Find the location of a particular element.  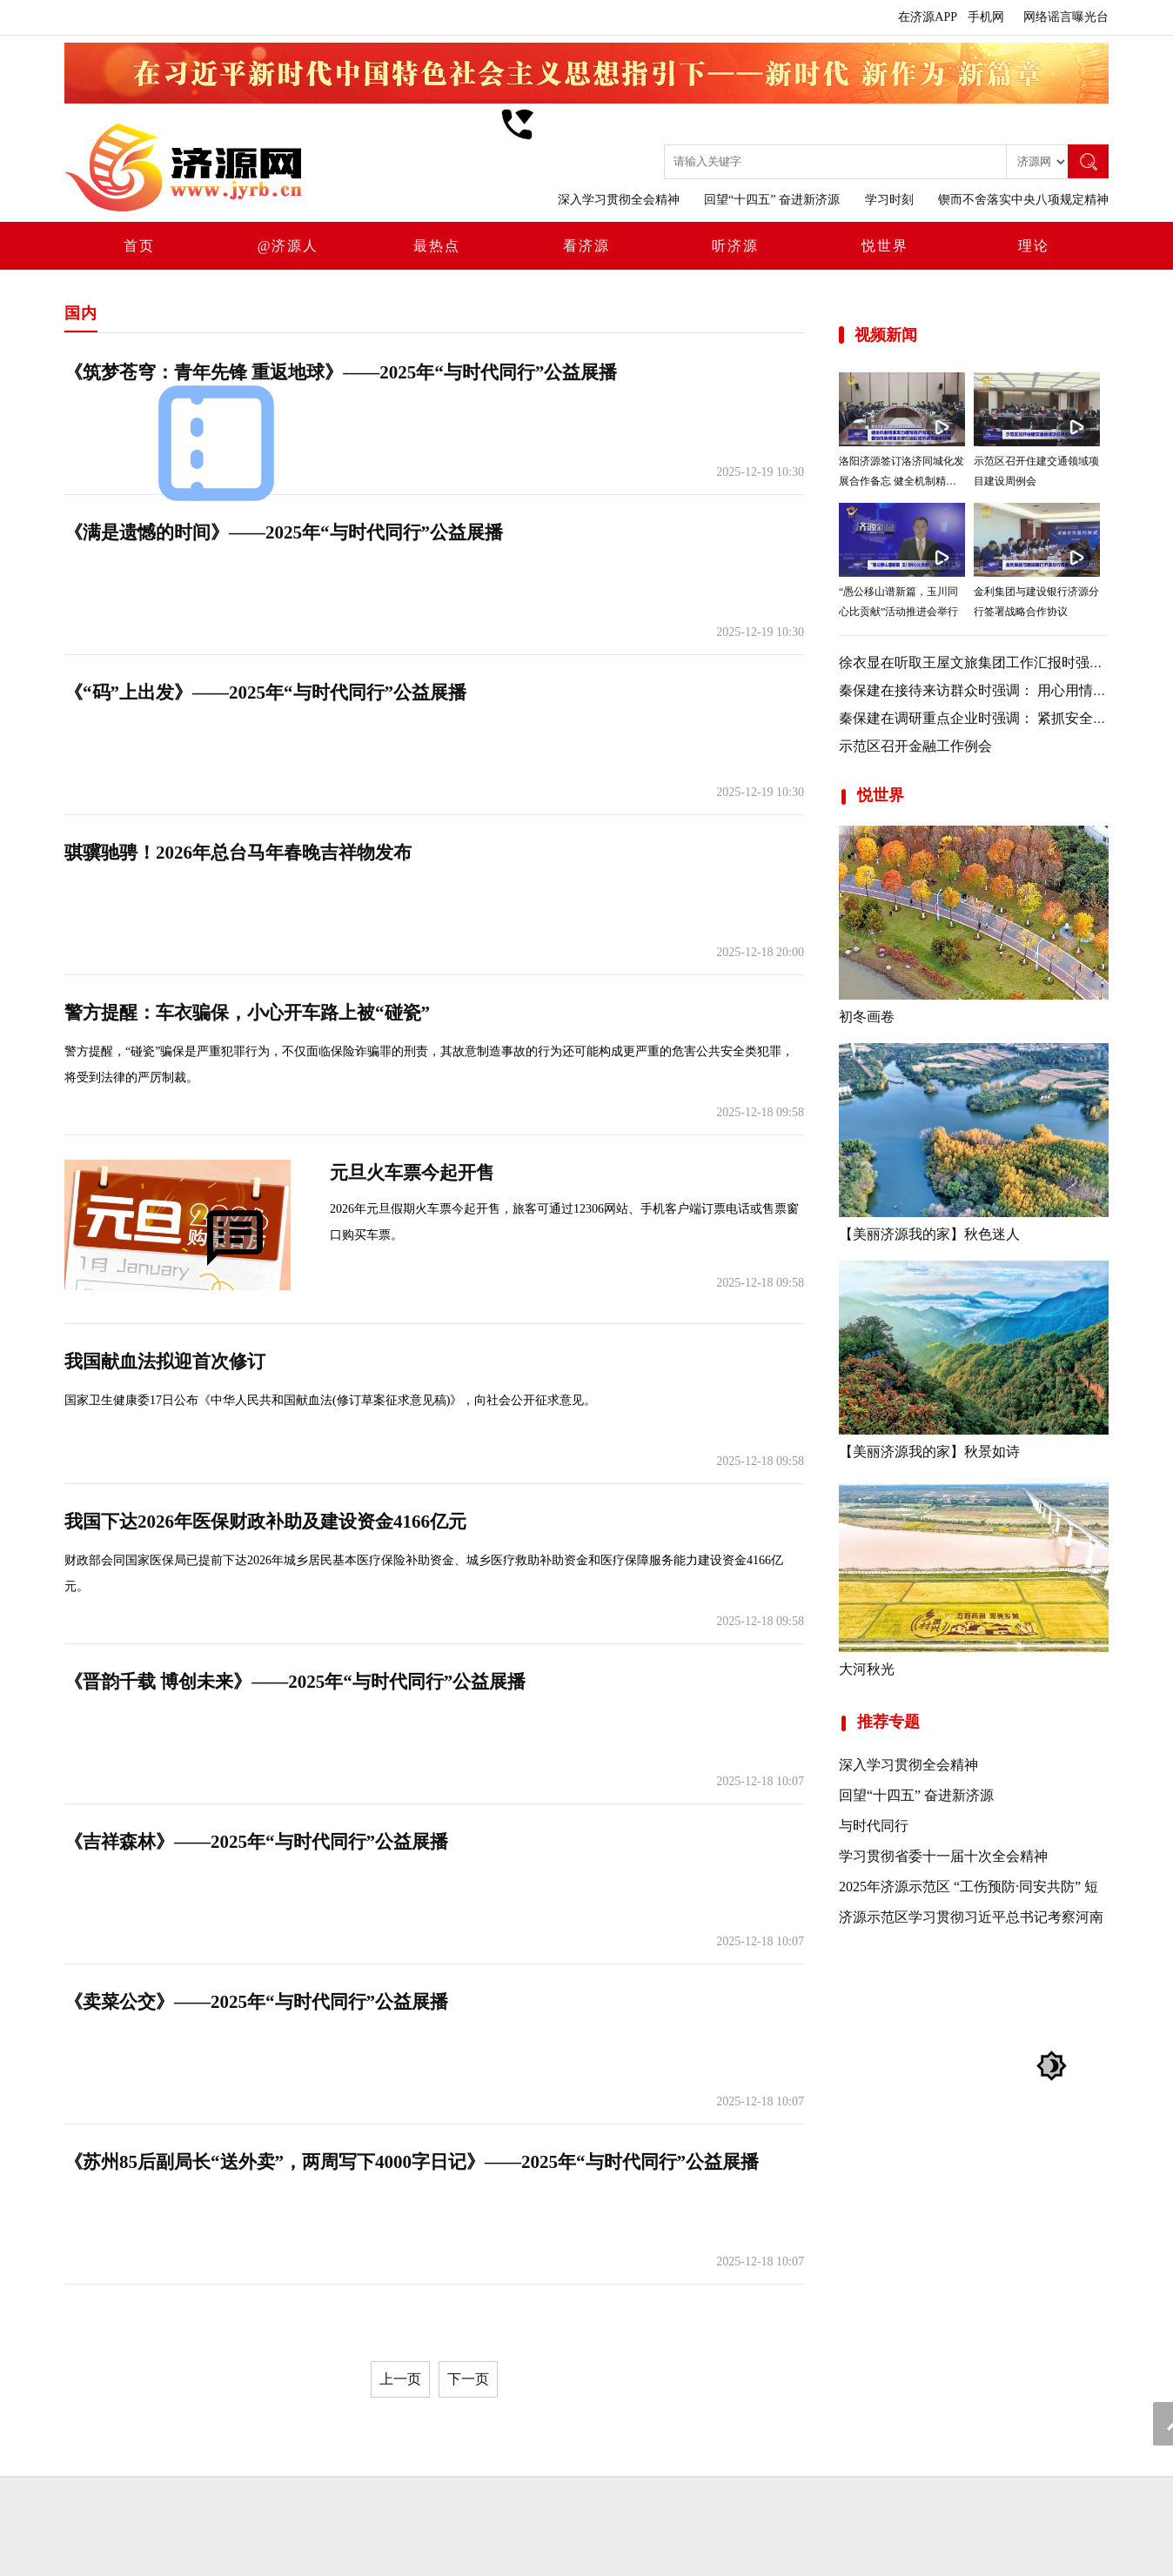

toggle sidebar panel off is located at coordinates (216, 443).